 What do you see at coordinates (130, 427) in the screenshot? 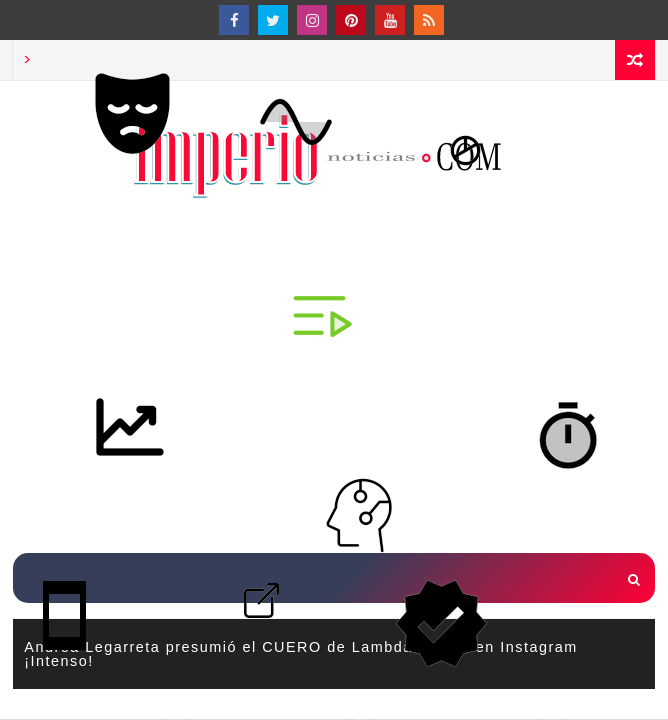
I see `view analytics or performance metrics` at bounding box center [130, 427].